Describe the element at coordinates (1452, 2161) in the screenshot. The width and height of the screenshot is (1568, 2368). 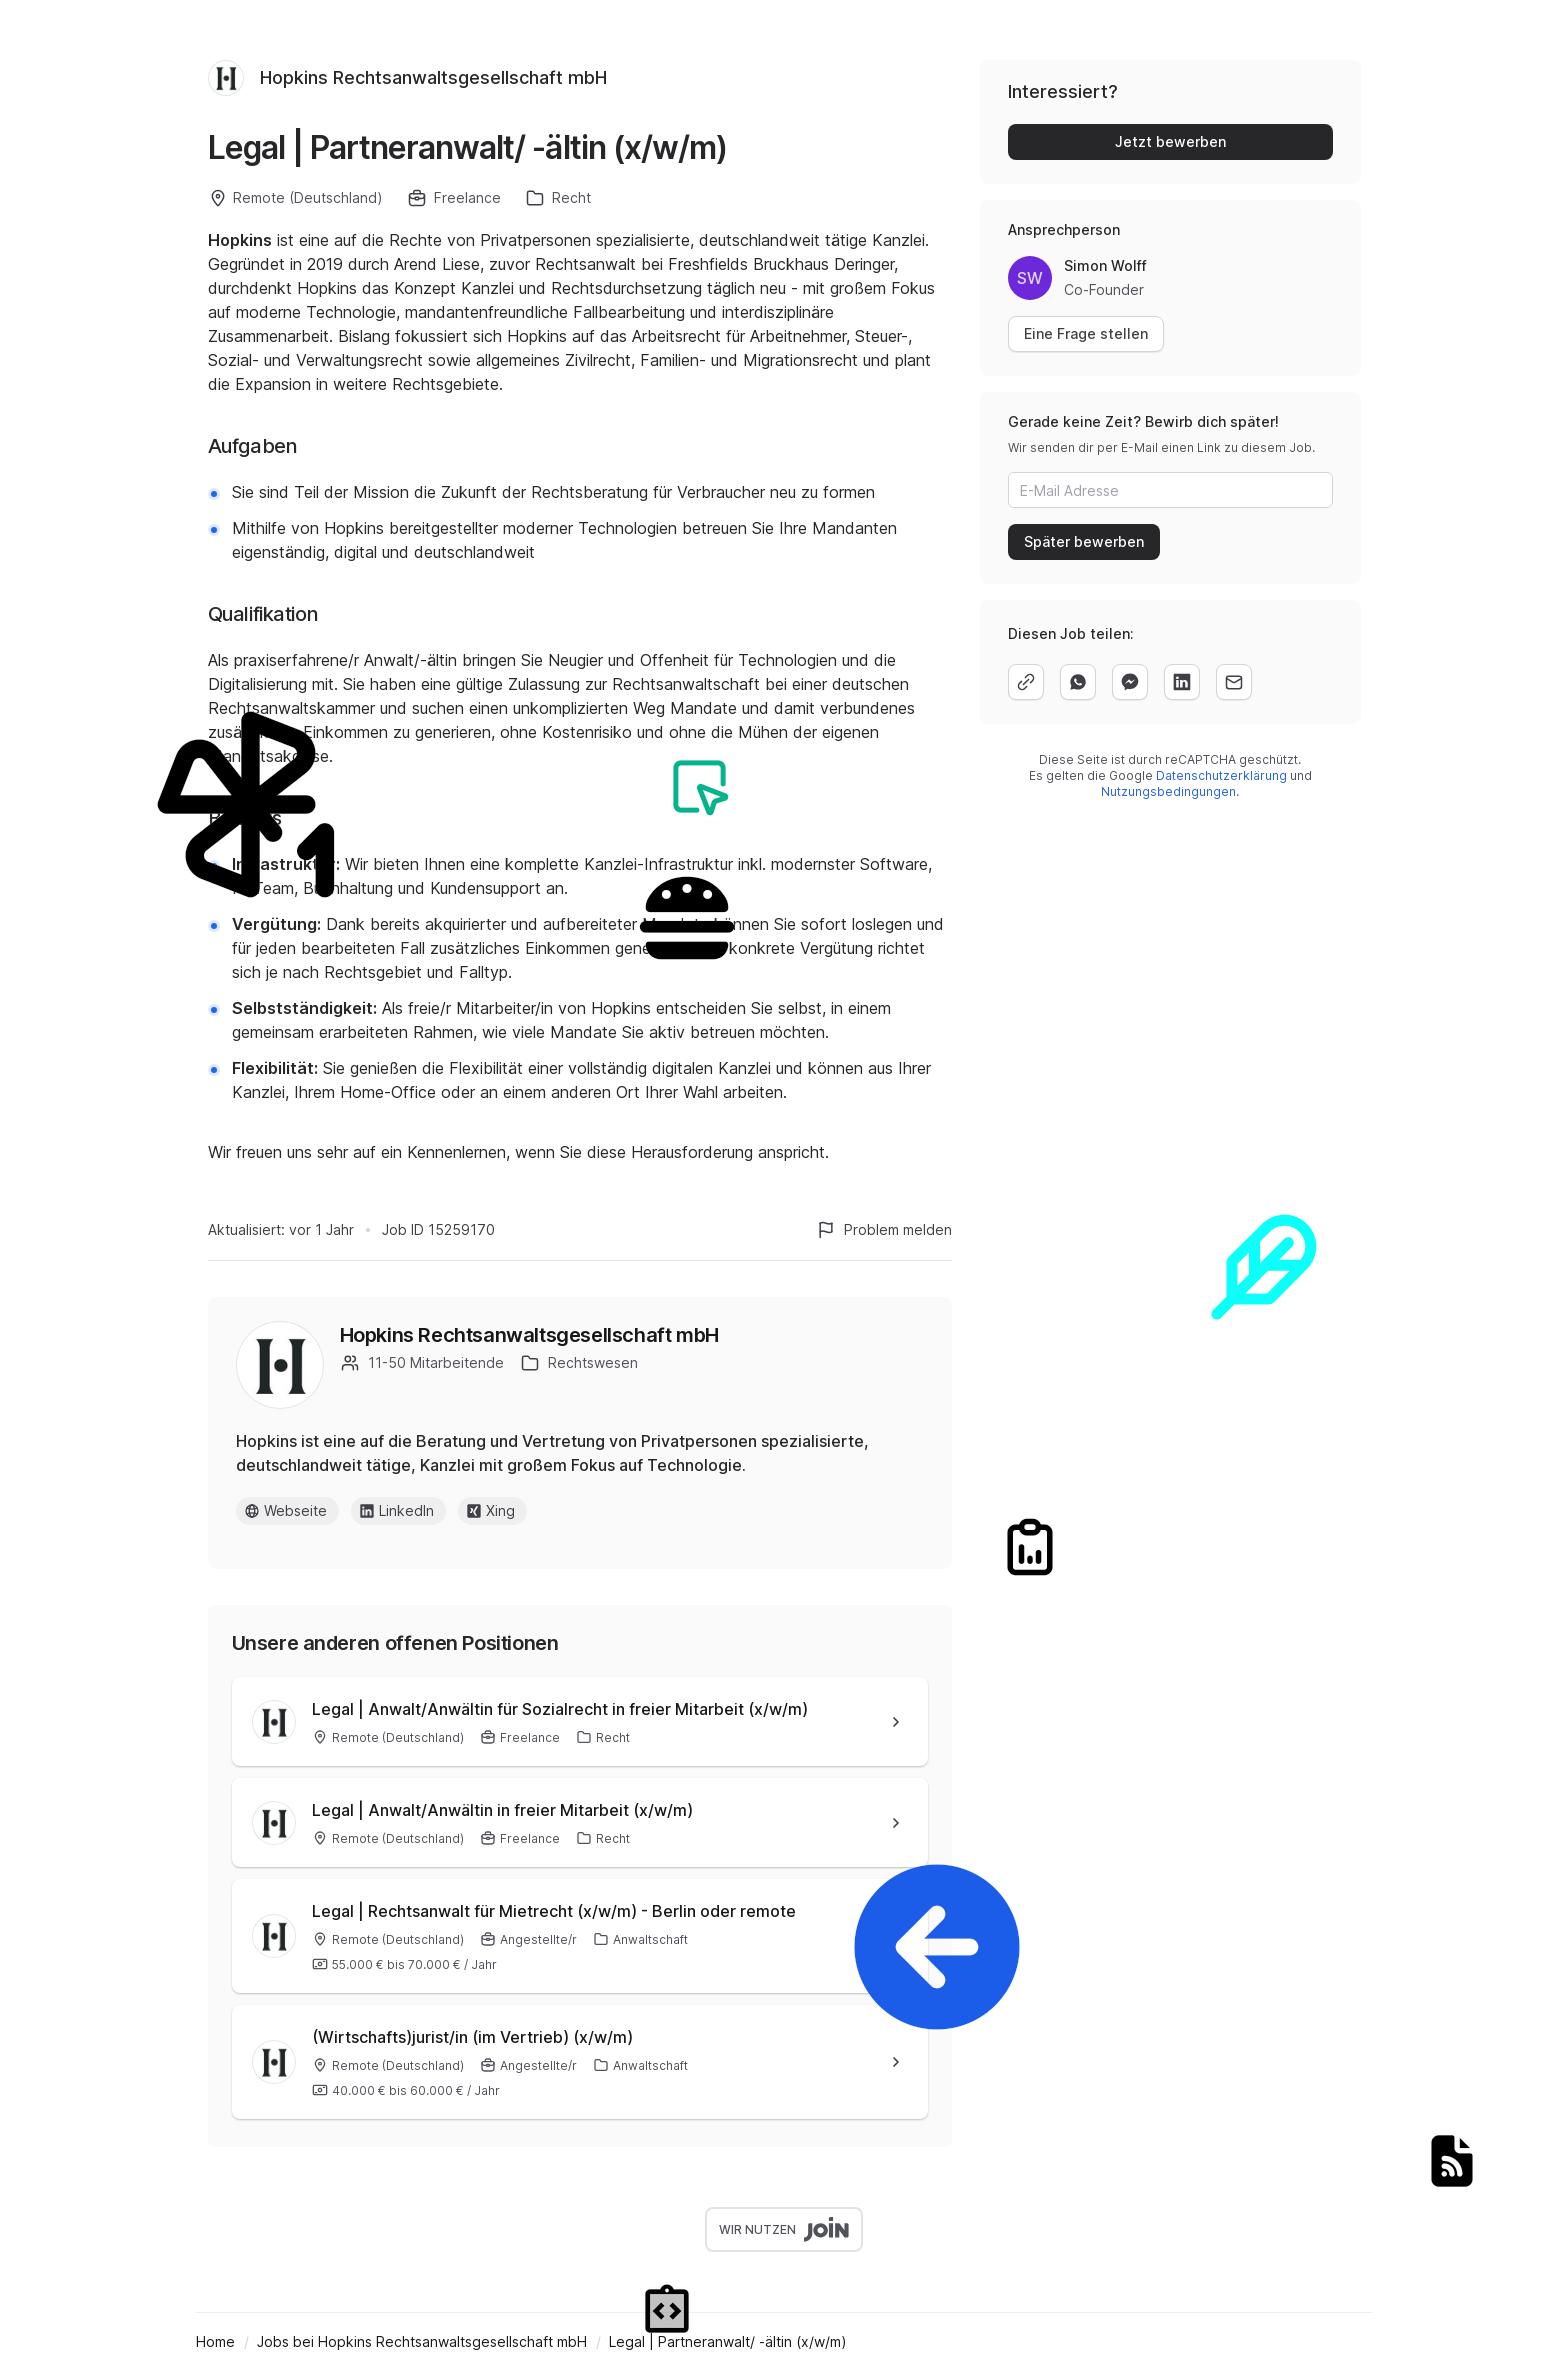
I see `access RSS feed file` at that location.